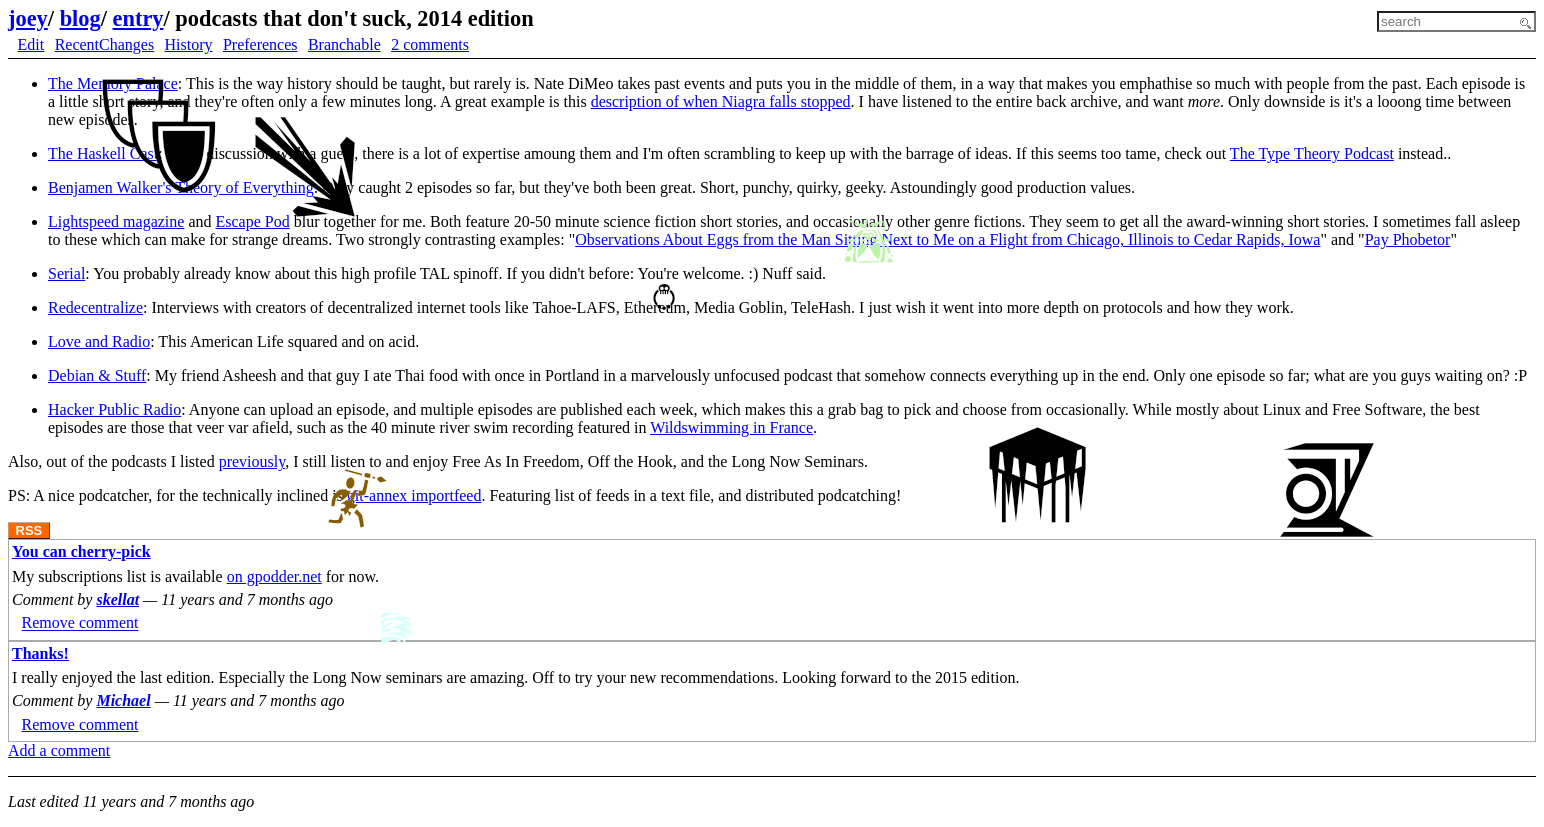 This screenshot has width=1544, height=827. What do you see at coordinates (1037, 474) in the screenshot?
I see `indicates a frozen or locked item in gameplay` at bounding box center [1037, 474].